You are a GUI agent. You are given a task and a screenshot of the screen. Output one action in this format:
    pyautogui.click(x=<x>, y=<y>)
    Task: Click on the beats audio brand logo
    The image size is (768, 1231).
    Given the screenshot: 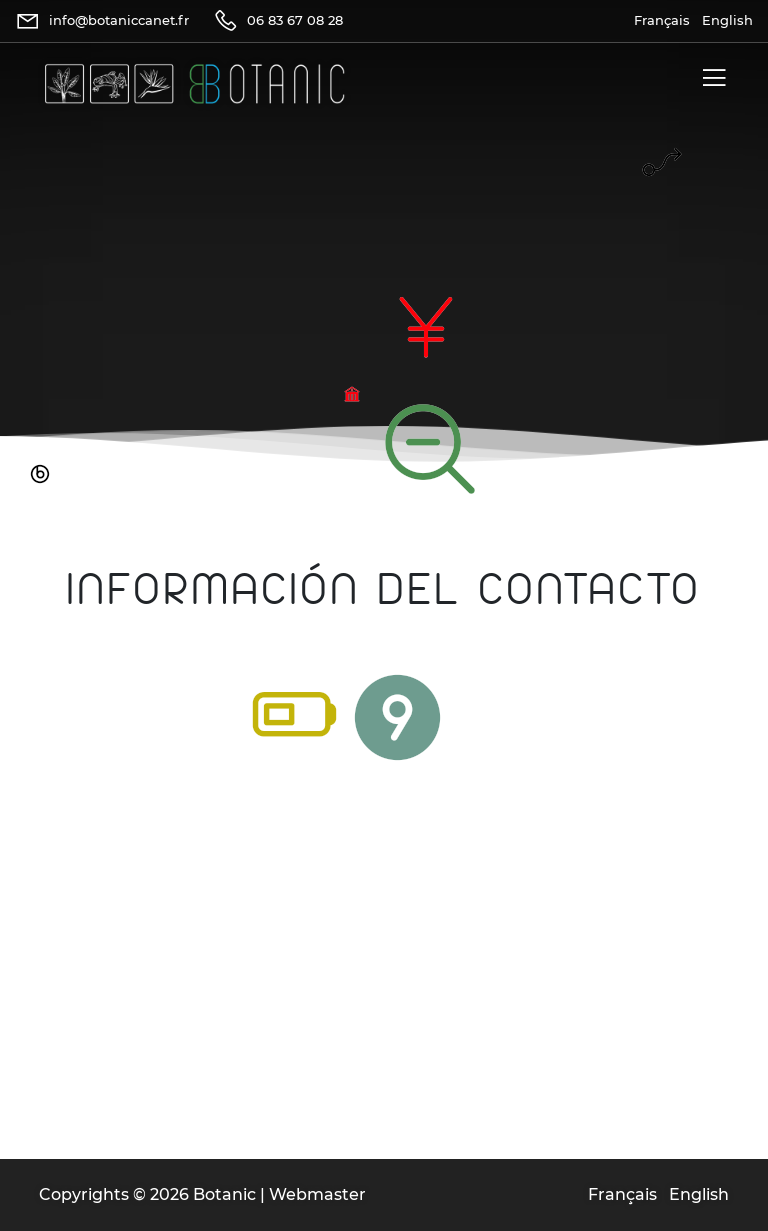 What is the action you would take?
    pyautogui.click(x=40, y=474)
    